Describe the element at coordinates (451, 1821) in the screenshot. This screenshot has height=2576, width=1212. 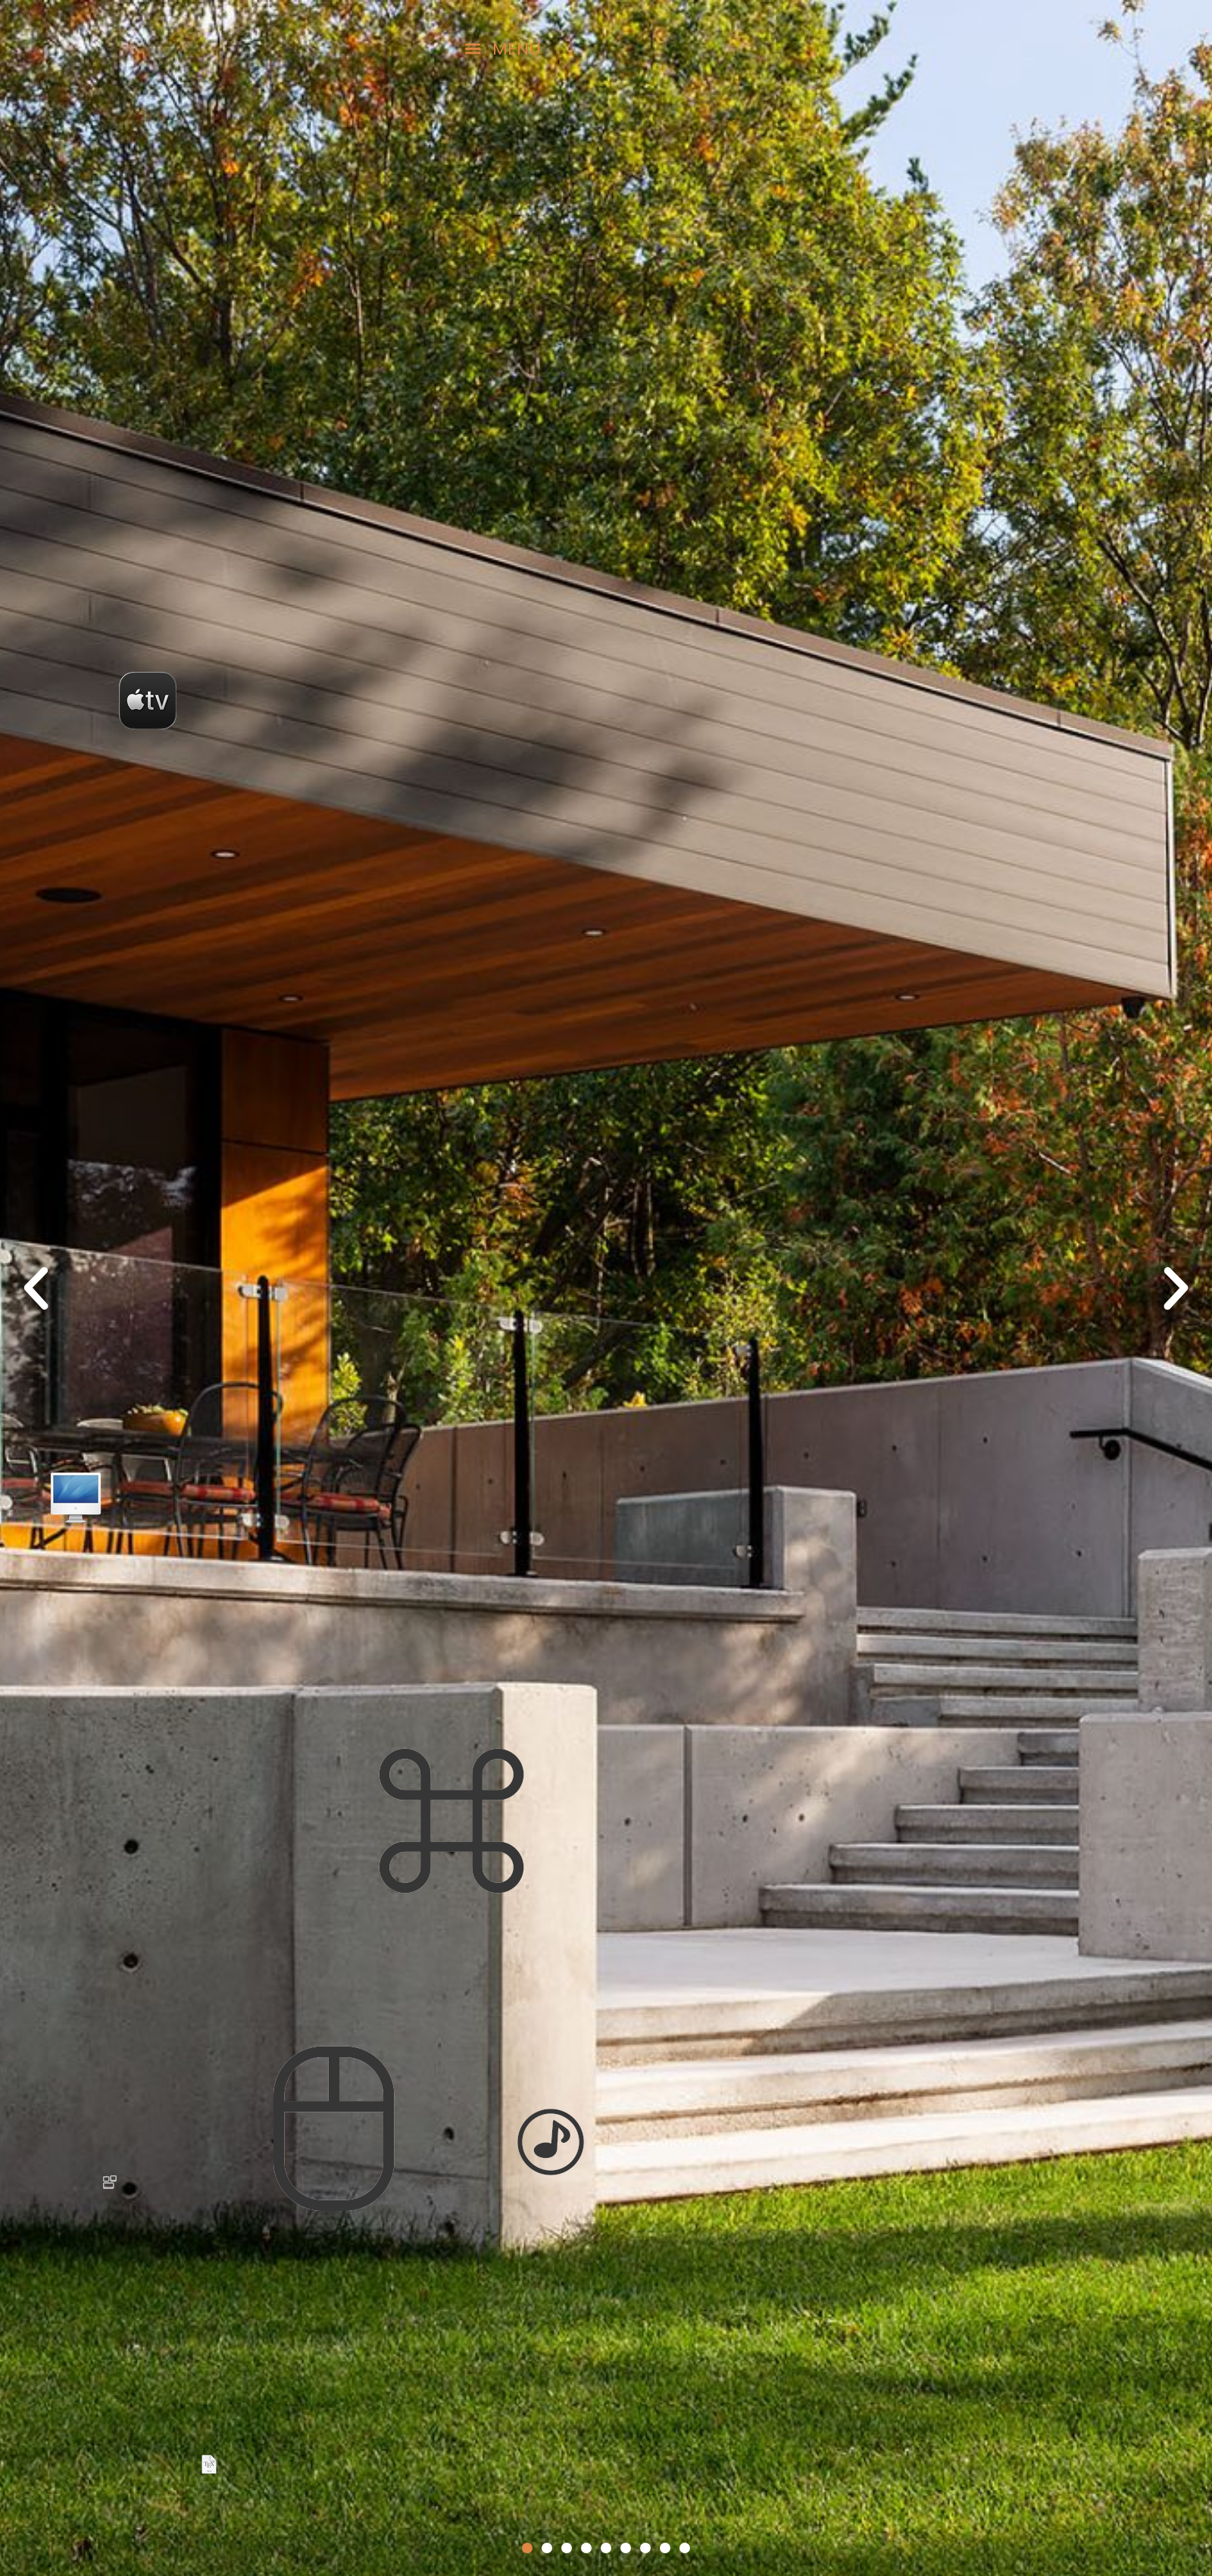
I see `access keyboard shortcut settings` at that location.